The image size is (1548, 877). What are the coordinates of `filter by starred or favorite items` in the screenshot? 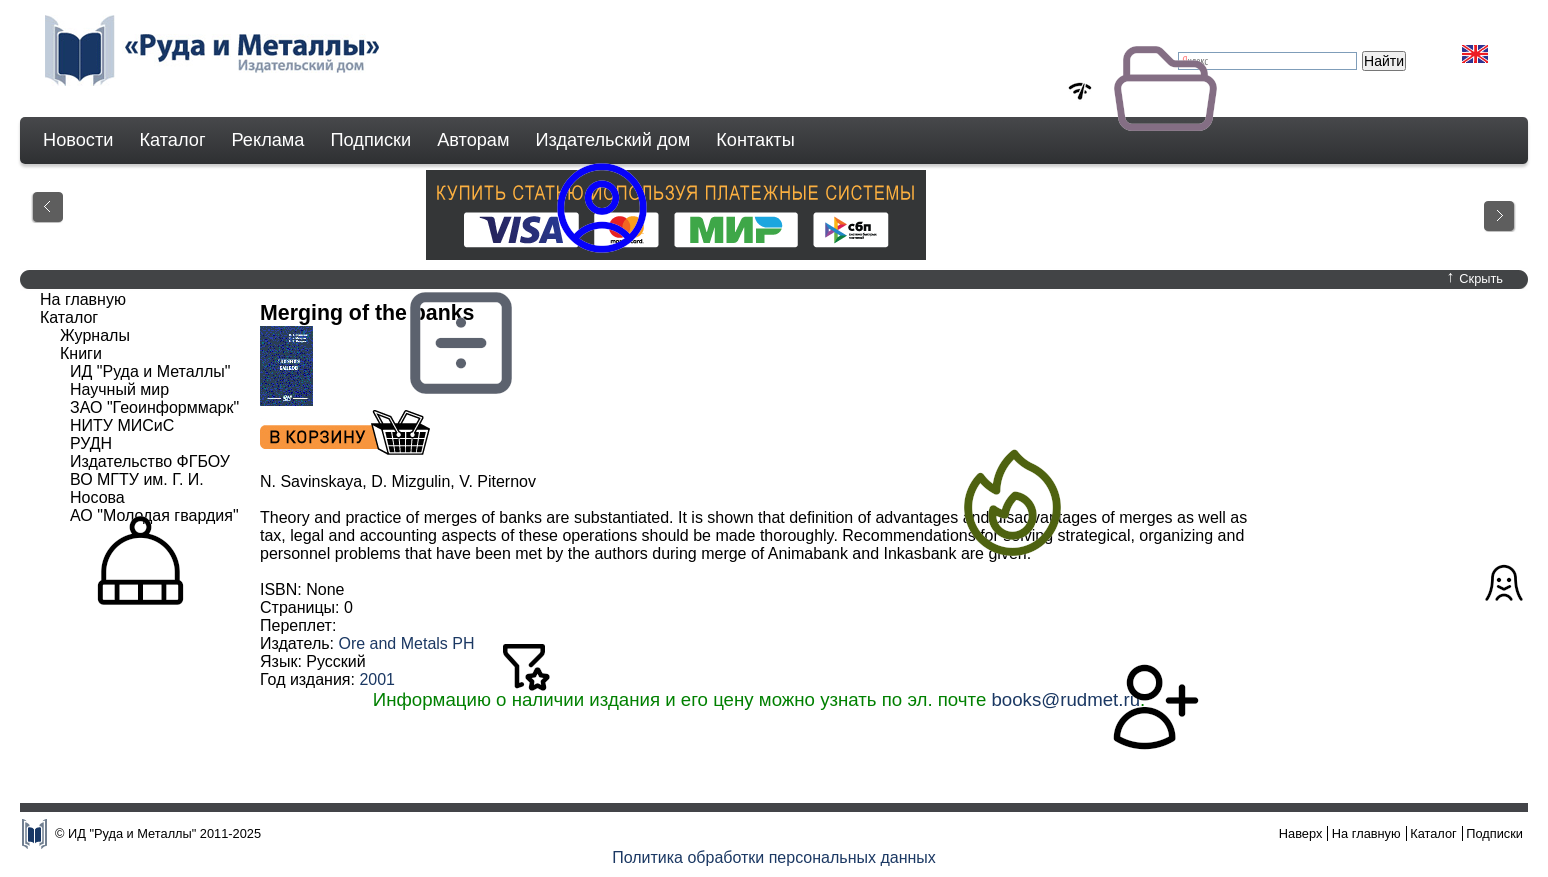 It's located at (524, 665).